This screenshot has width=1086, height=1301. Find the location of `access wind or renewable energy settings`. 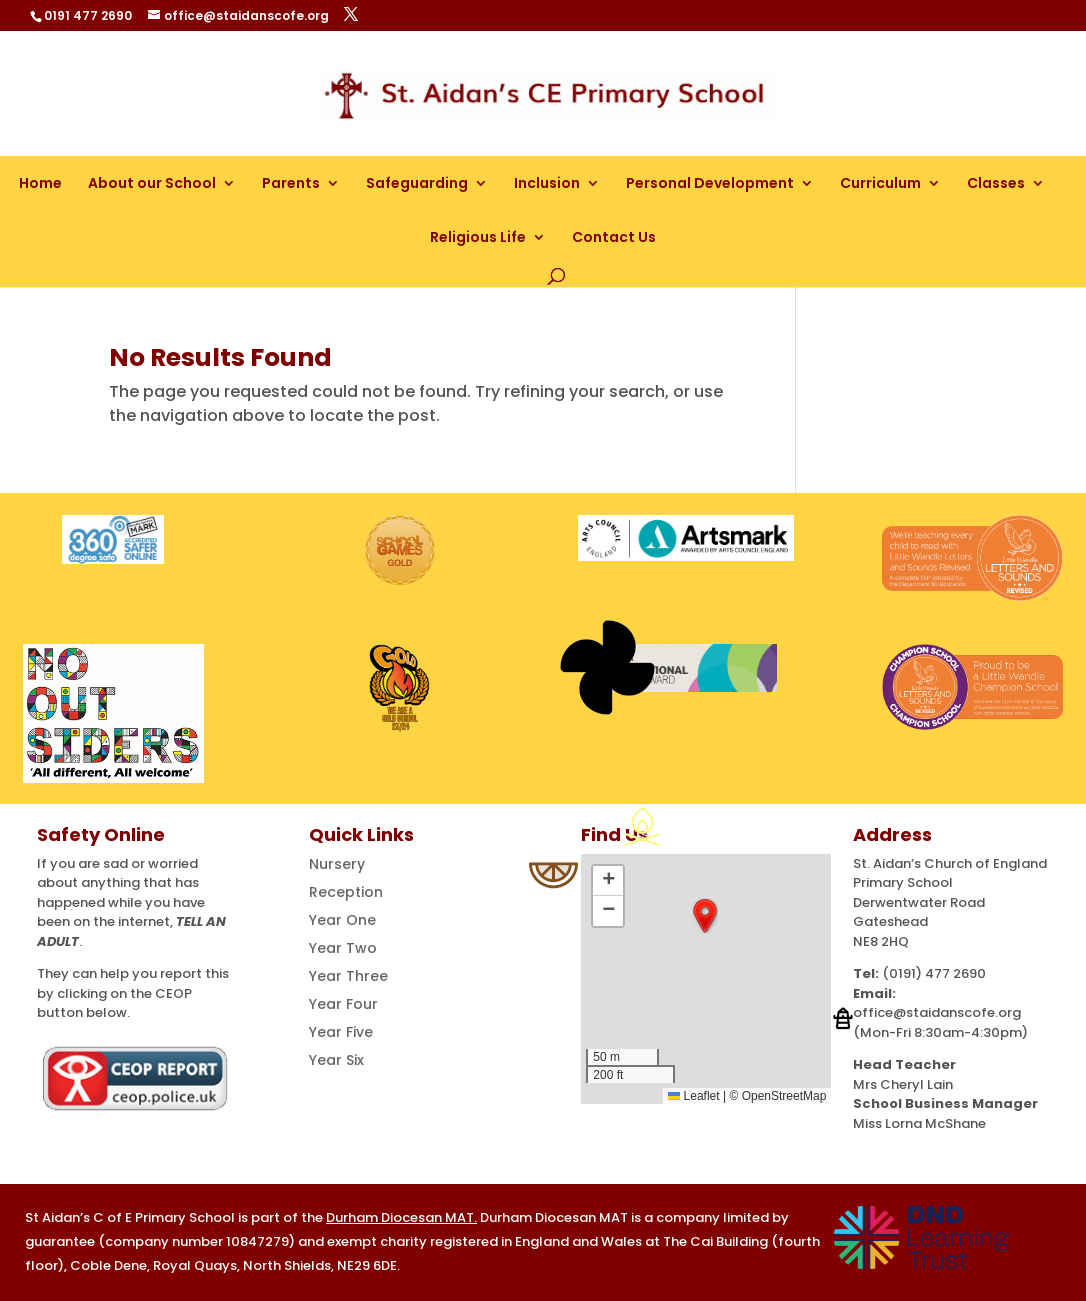

access wind or renewable energy settings is located at coordinates (607, 667).